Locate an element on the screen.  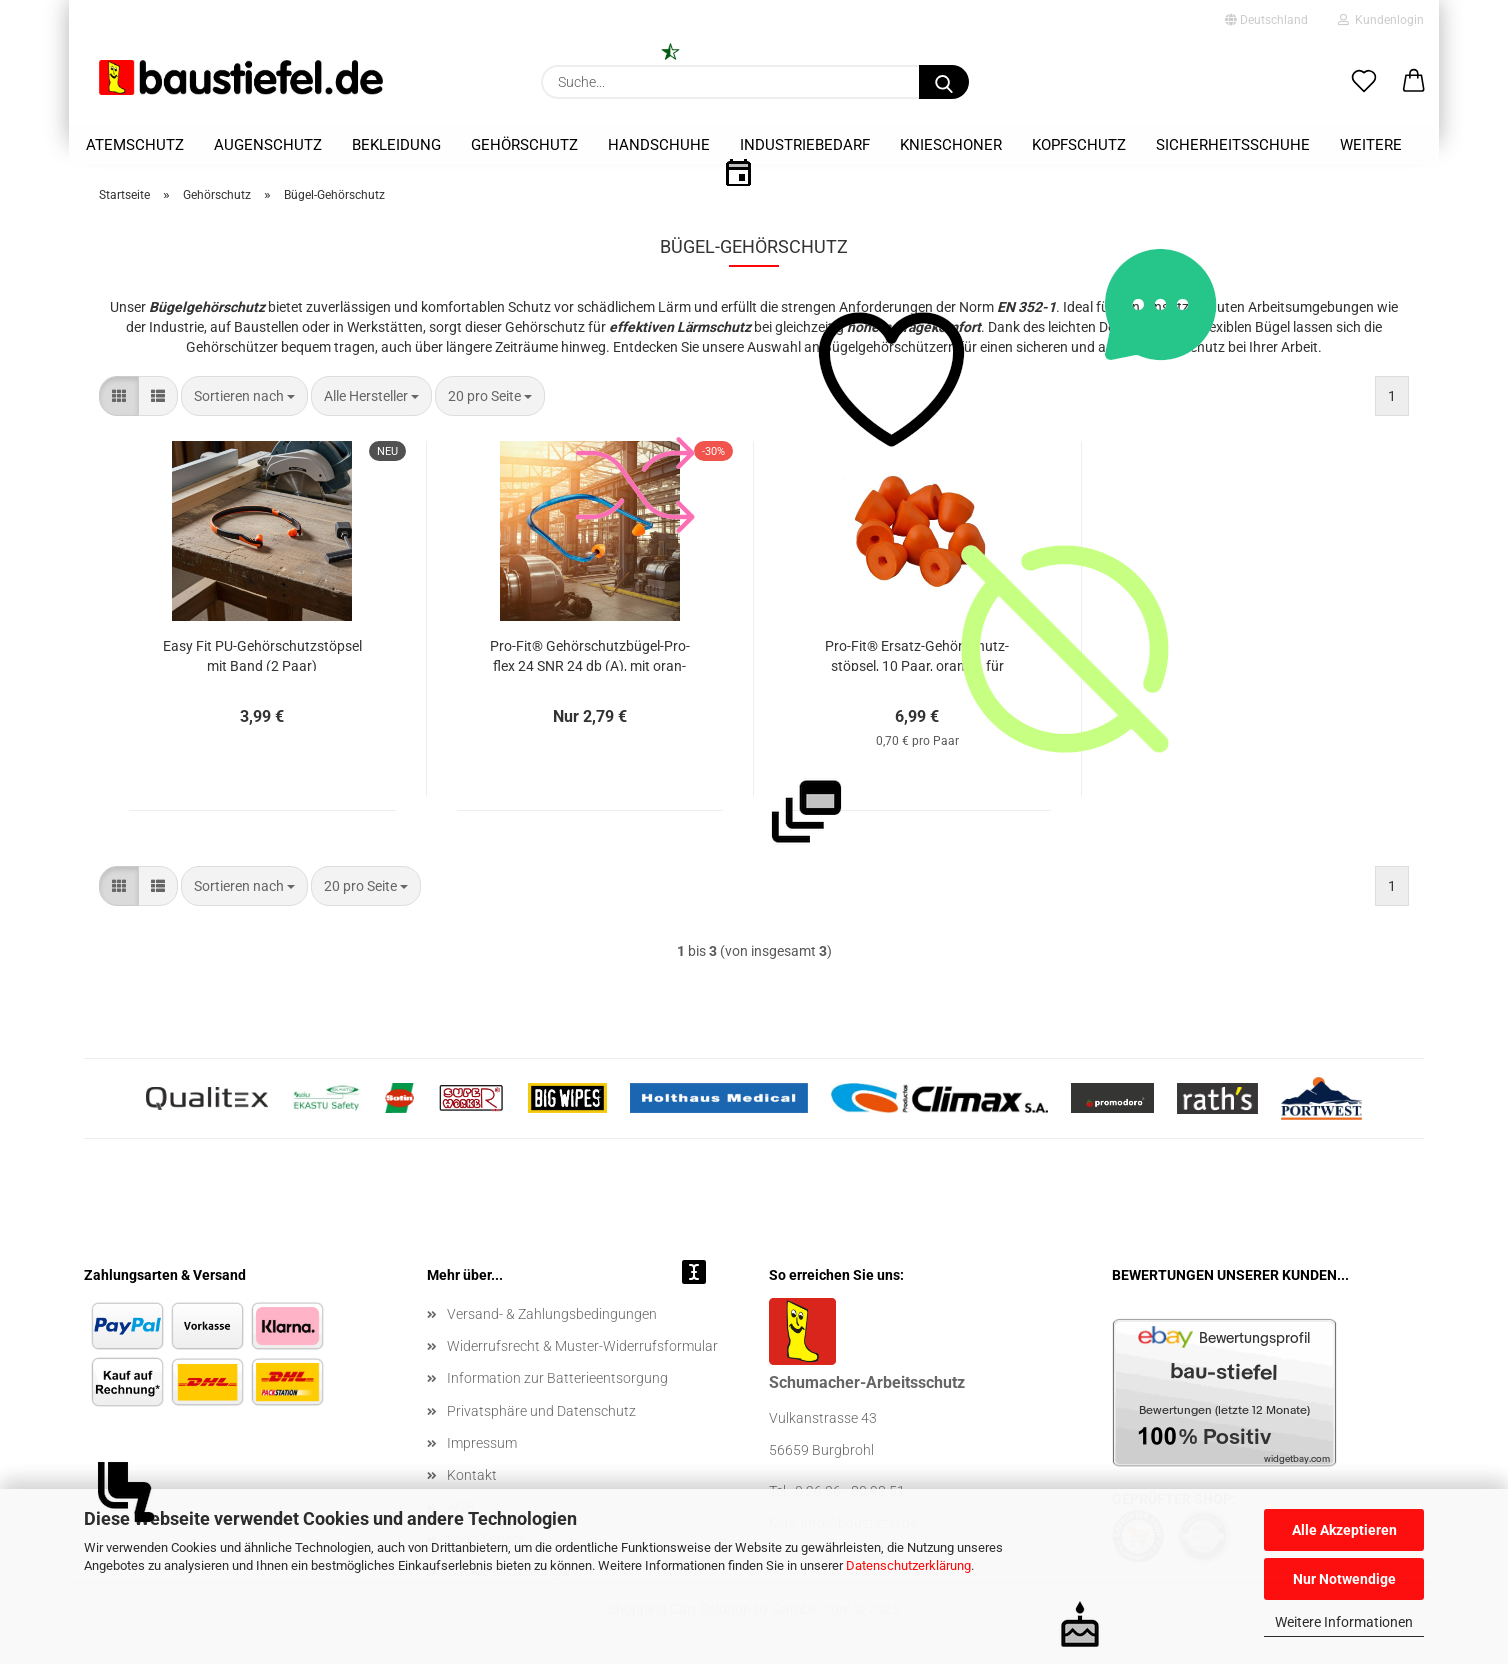
view dynamic content feed is located at coordinates (806, 811).